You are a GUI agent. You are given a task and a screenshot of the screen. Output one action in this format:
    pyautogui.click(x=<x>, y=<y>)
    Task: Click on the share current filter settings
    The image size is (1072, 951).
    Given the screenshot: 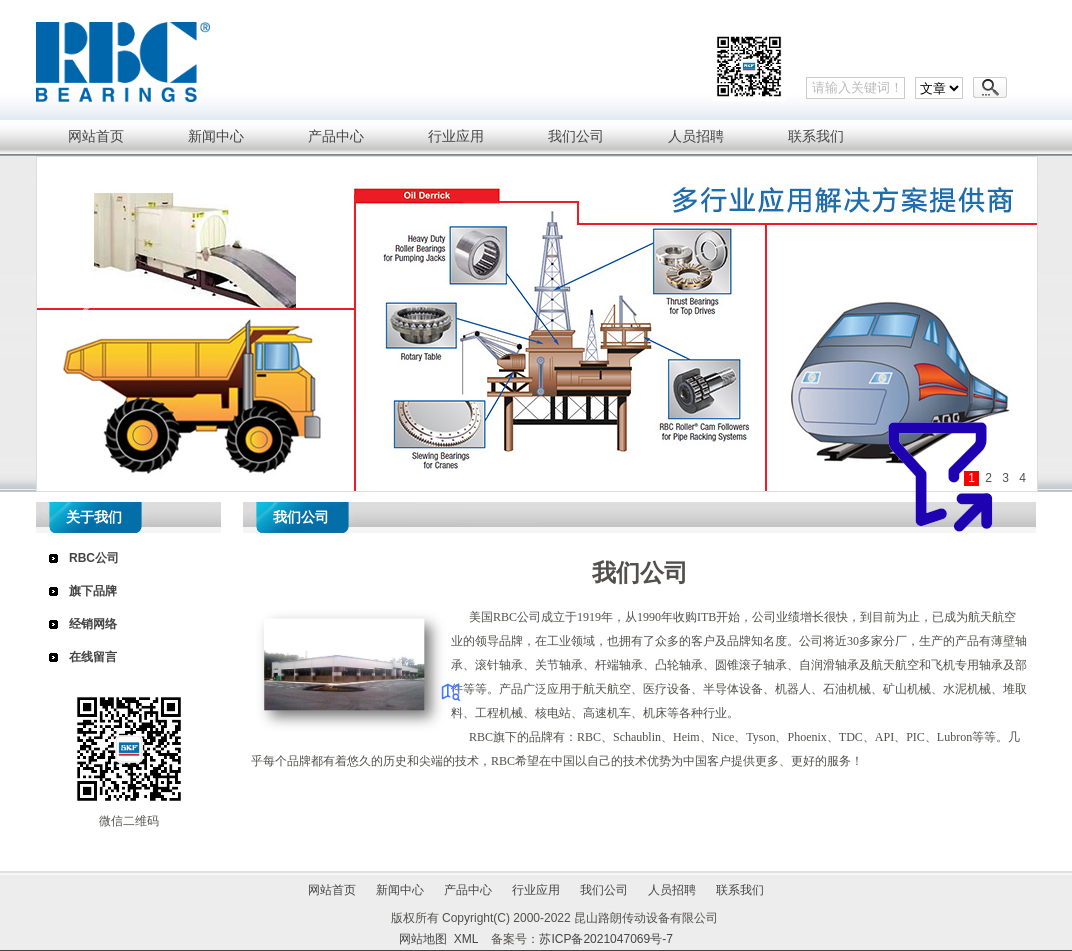 What is the action you would take?
    pyautogui.click(x=937, y=471)
    